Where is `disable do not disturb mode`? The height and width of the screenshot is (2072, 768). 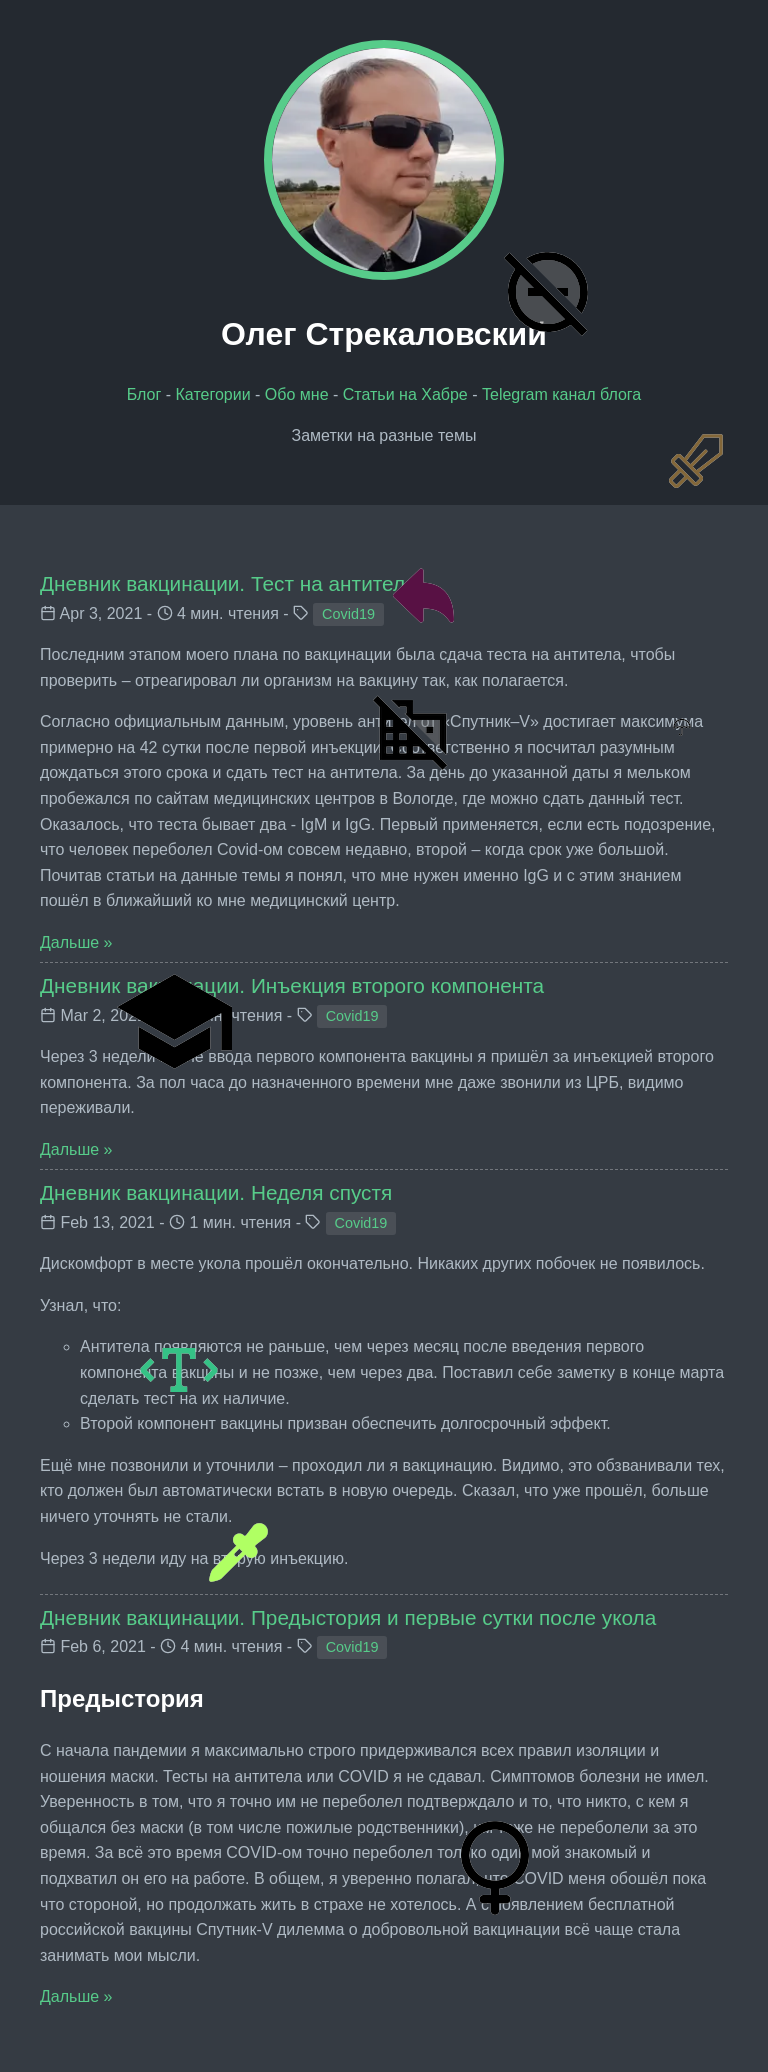
disable do not disturb mode is located at coordinates (548, 292).